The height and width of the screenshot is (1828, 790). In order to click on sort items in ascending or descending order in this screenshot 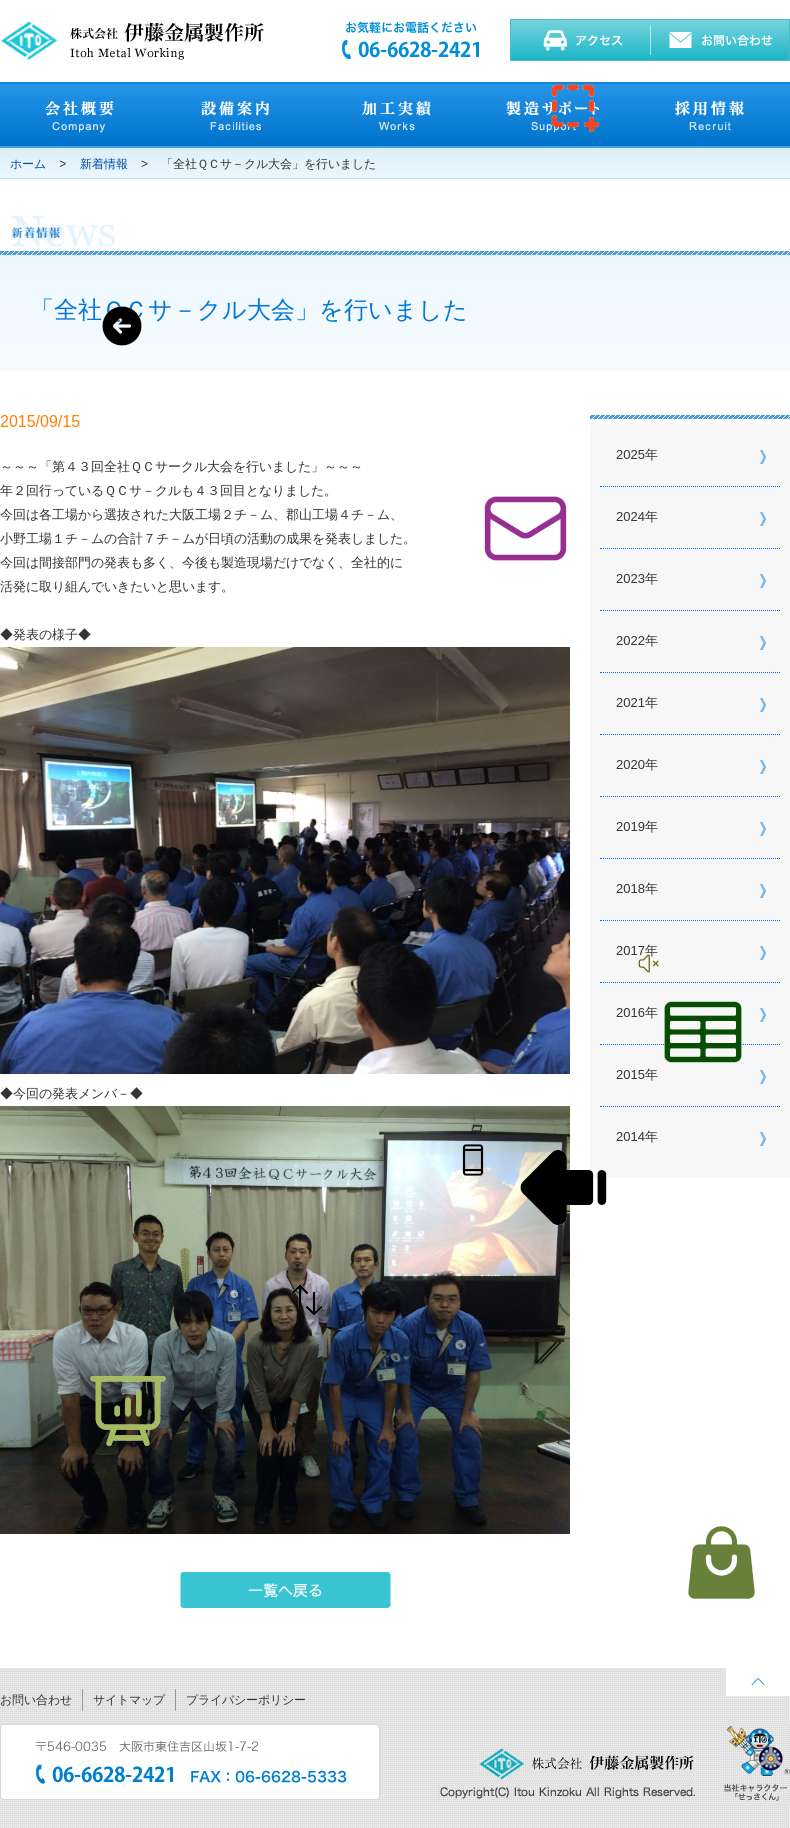, I will do `click(307, 1300)`.